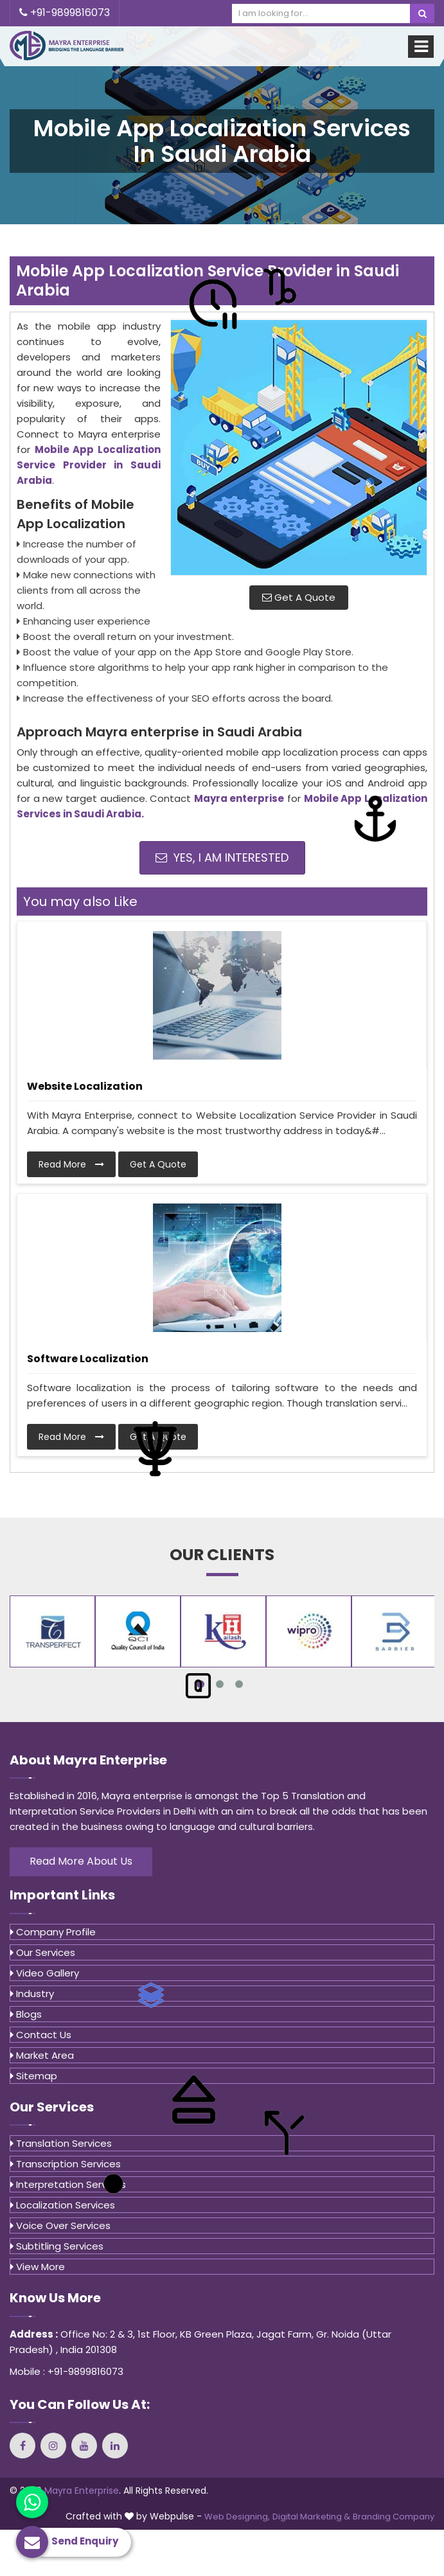  Describe the element at coordinates (213, 303) in the screenshot. I see `pause a timer or countdown` at that location.